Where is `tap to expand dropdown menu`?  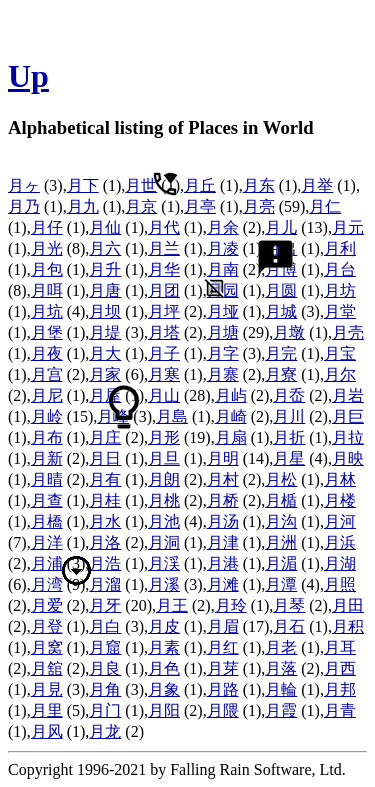
tap to expand dropdown menu is located at coordinates (76, 570).